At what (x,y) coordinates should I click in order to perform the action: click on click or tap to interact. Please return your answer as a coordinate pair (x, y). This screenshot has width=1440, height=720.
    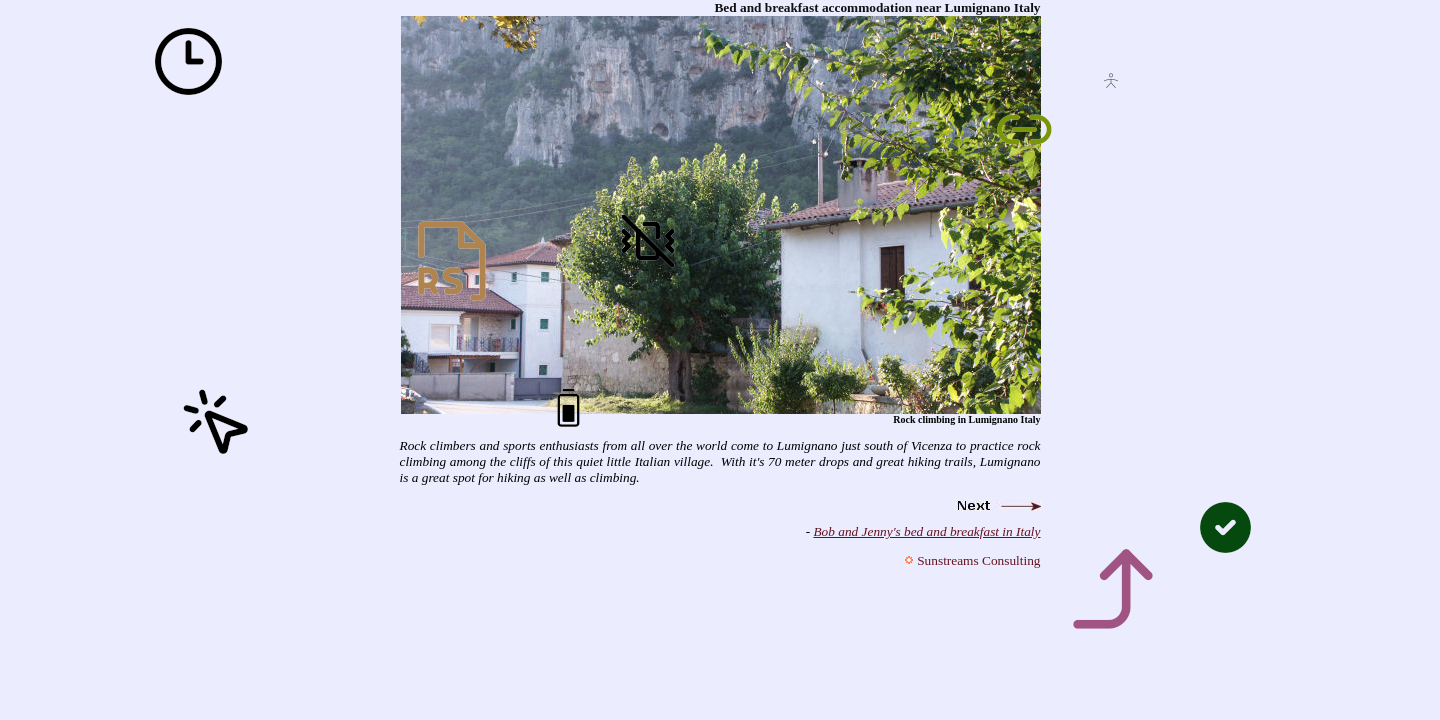
    Looking at the image, I should click on (217, 423).